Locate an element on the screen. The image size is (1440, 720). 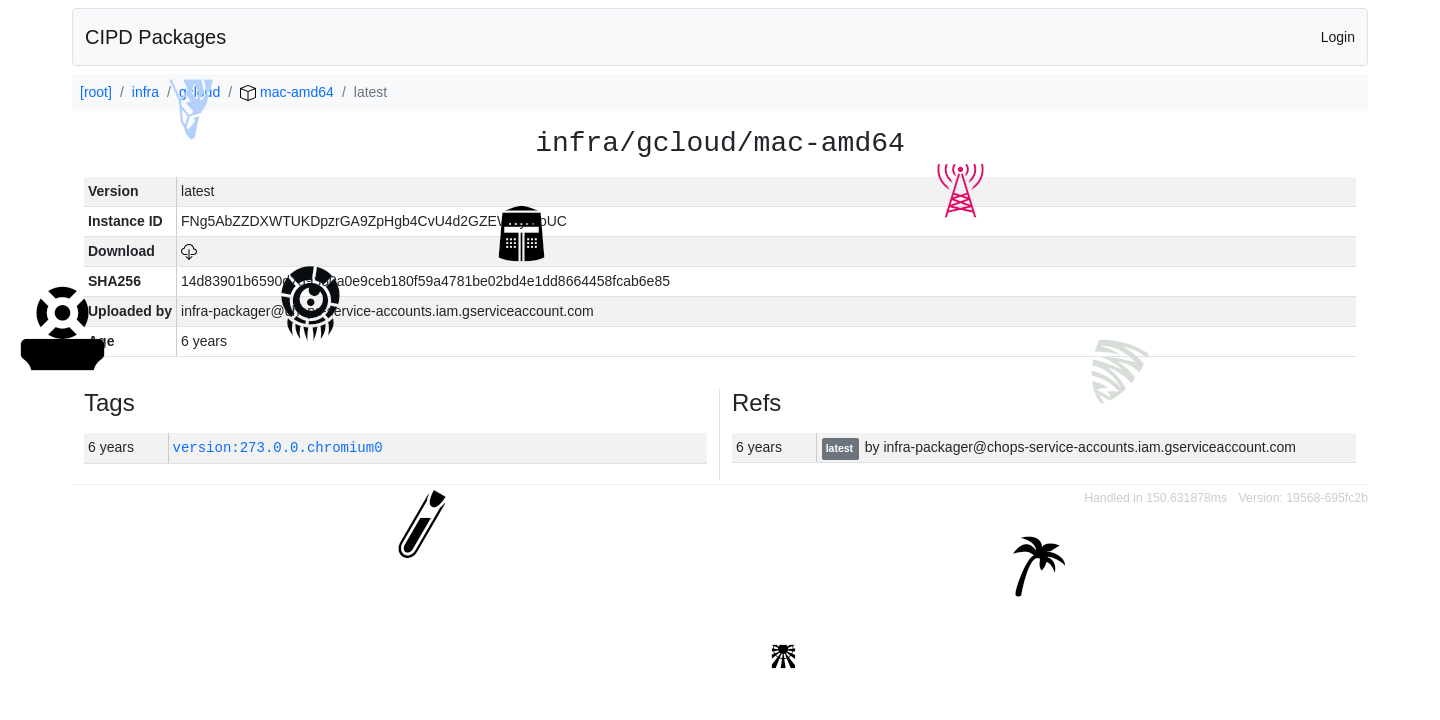
collect or store a potion item is located at coordinates (420, 524).